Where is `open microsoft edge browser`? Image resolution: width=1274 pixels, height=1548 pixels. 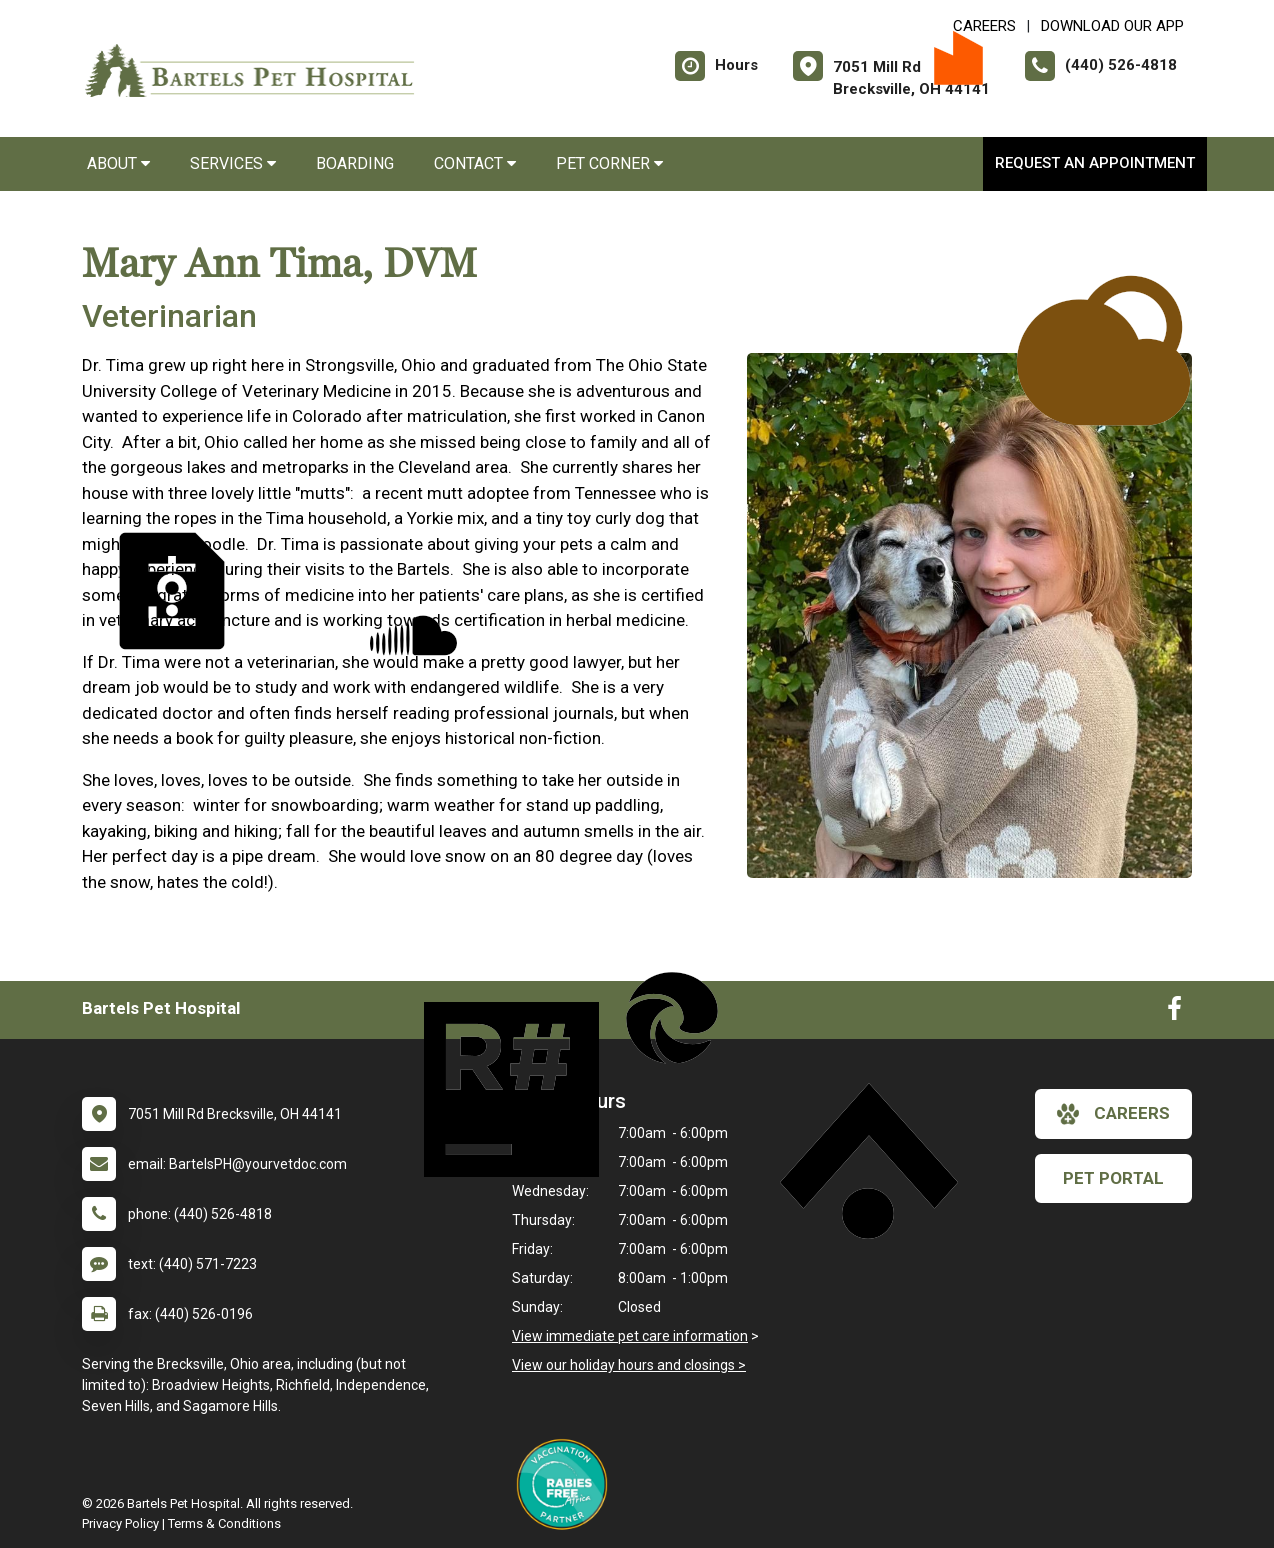 open microsoft edge browser is located at coordinates (672, 1018).